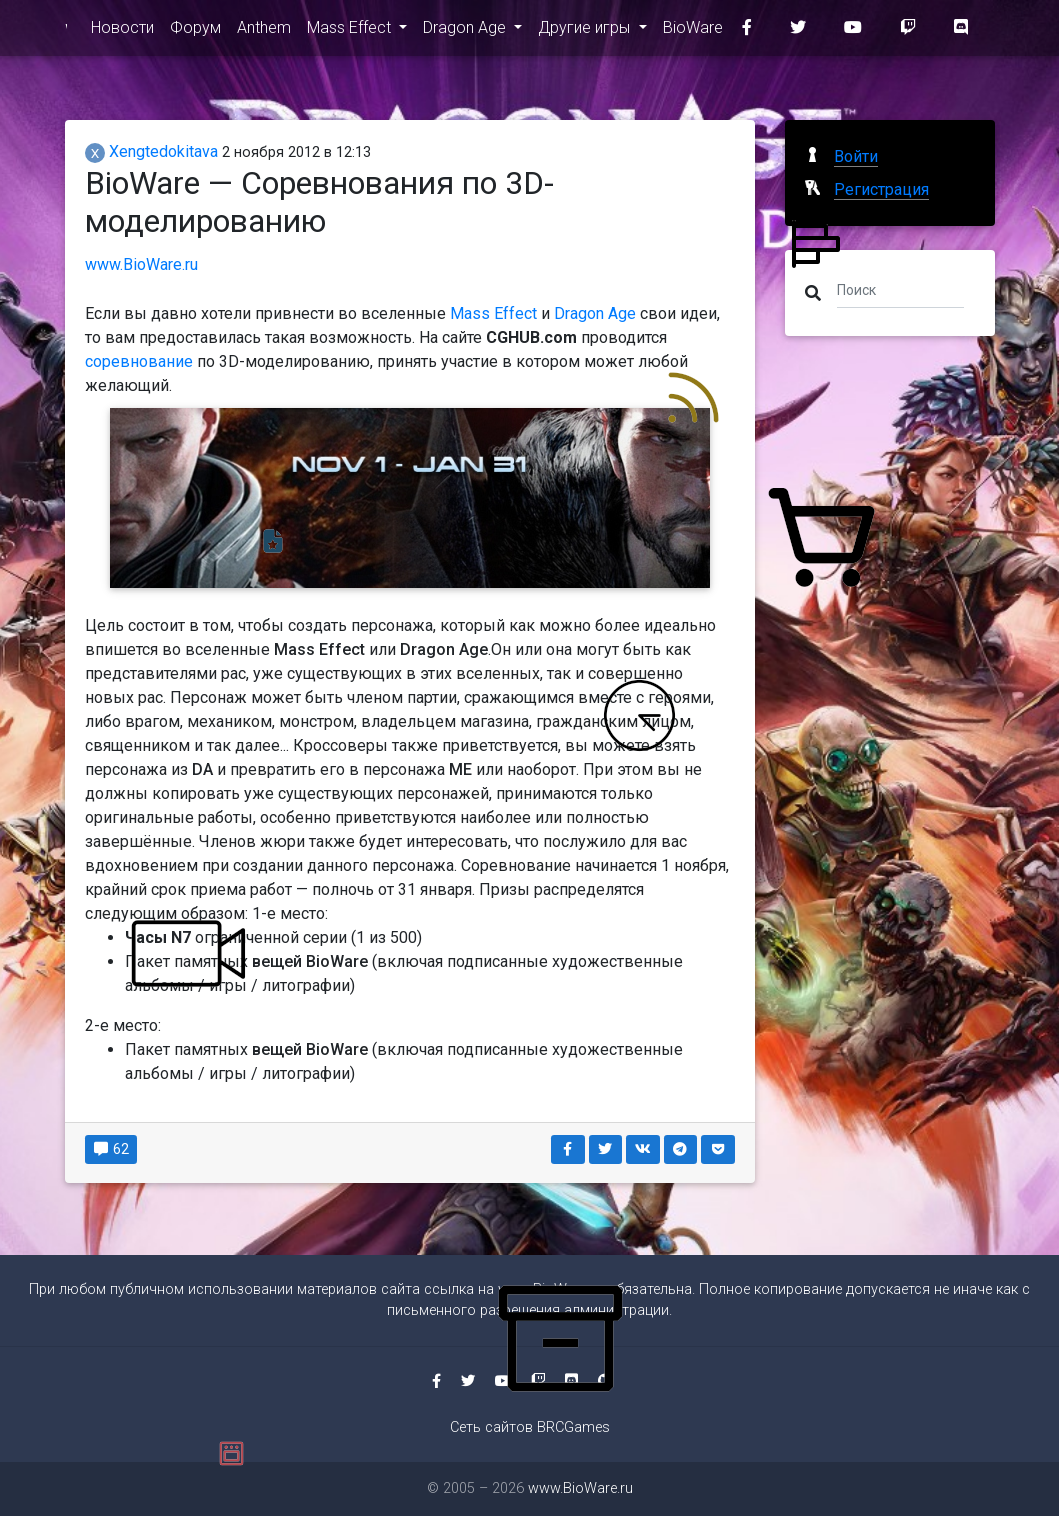 The image size is (1059, 1516). I want to click on view your shopping cart, so click(822, 536).